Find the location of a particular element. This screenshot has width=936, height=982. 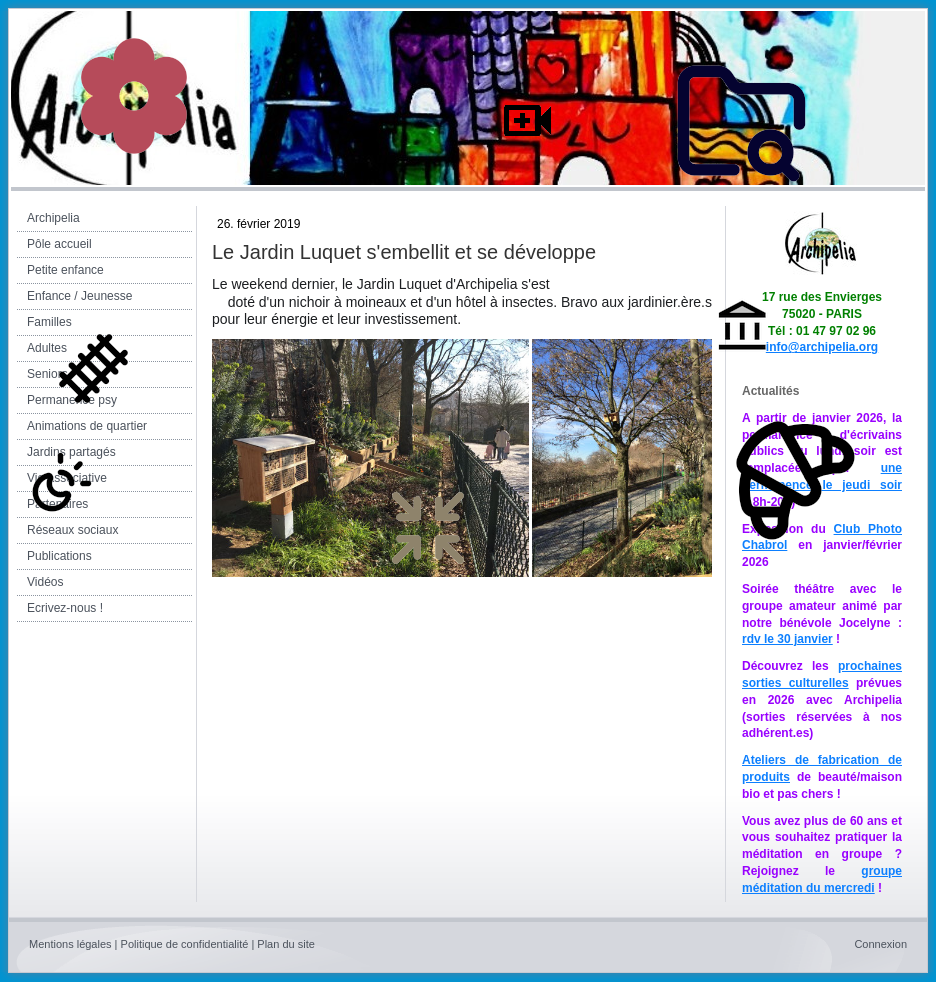

view train or rail transit options is located at coordinates (93, 368).